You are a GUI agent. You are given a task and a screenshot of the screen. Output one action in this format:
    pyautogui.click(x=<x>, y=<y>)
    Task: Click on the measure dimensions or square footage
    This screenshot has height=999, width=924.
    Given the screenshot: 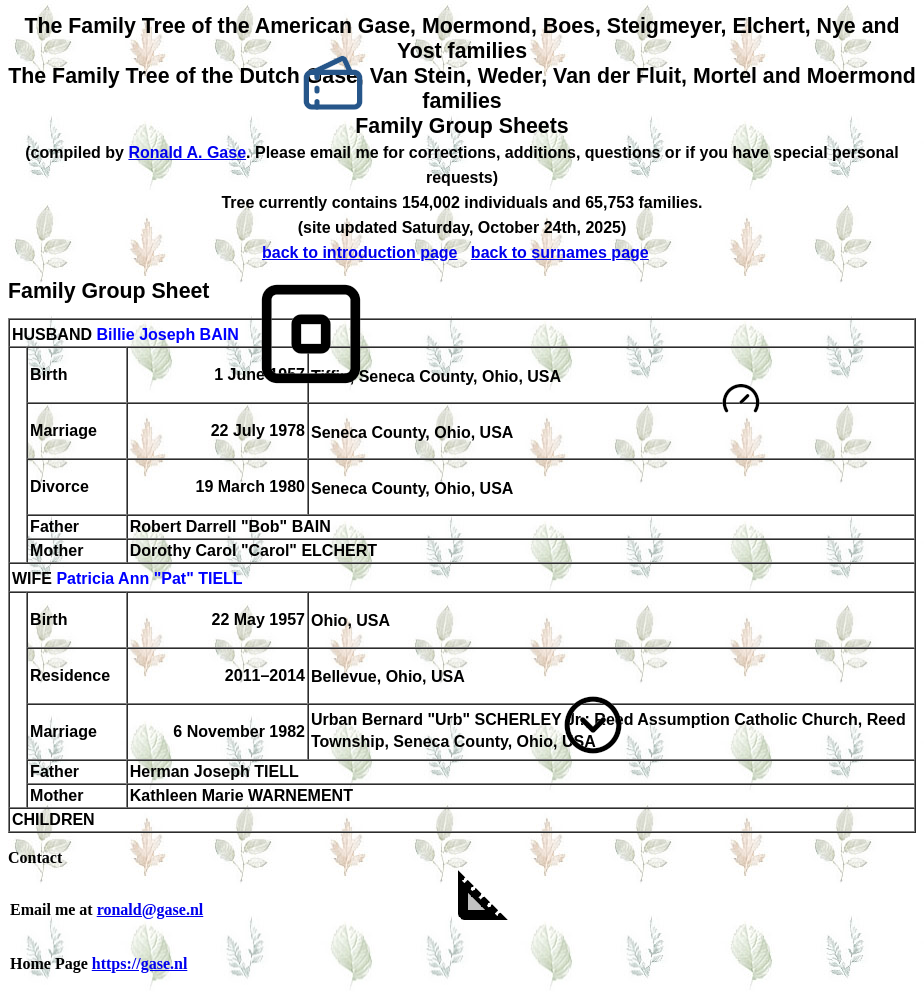 What is the action you would take?
    pyautogui.click(x=483, y=895)
    